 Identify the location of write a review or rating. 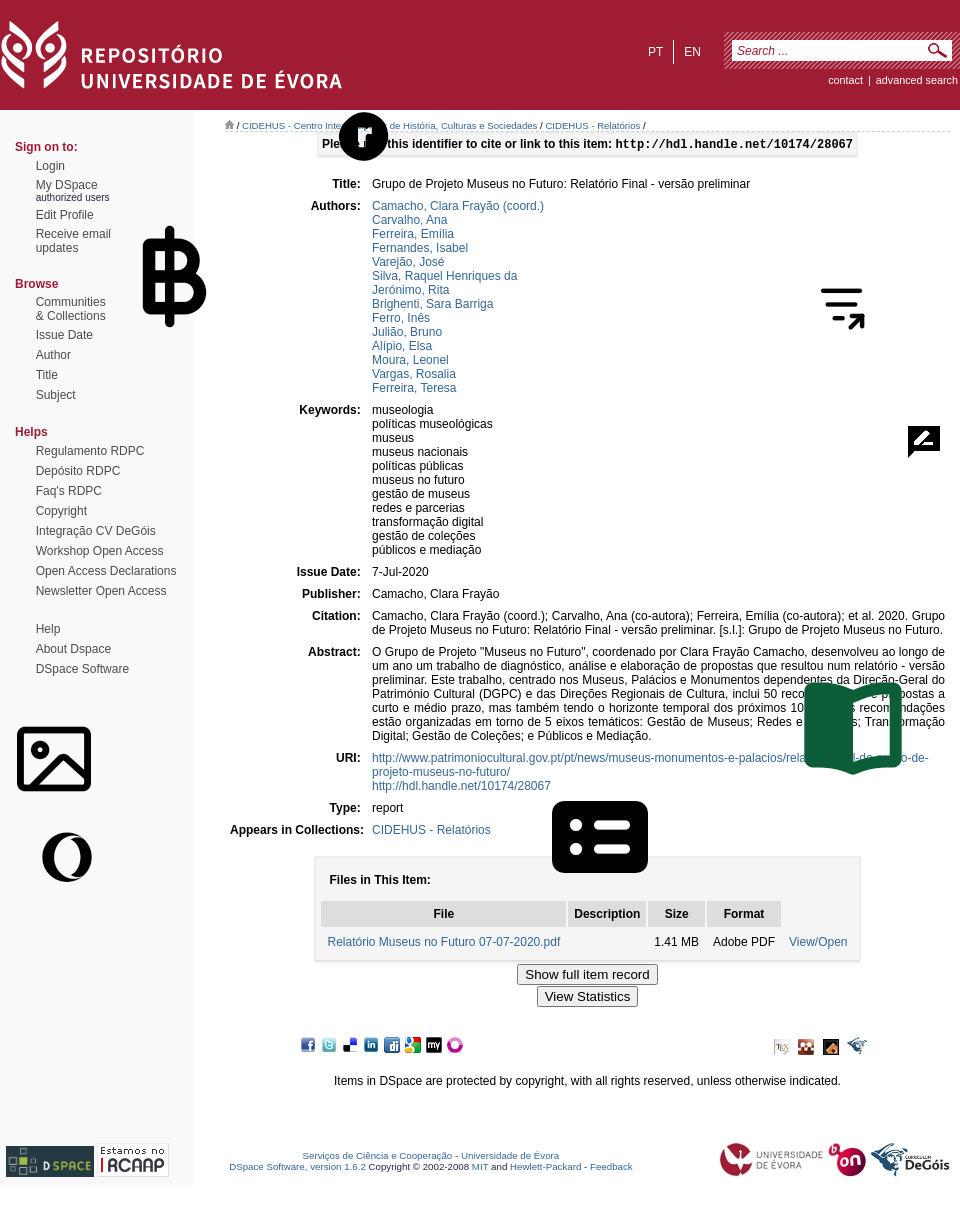
(924, 442).